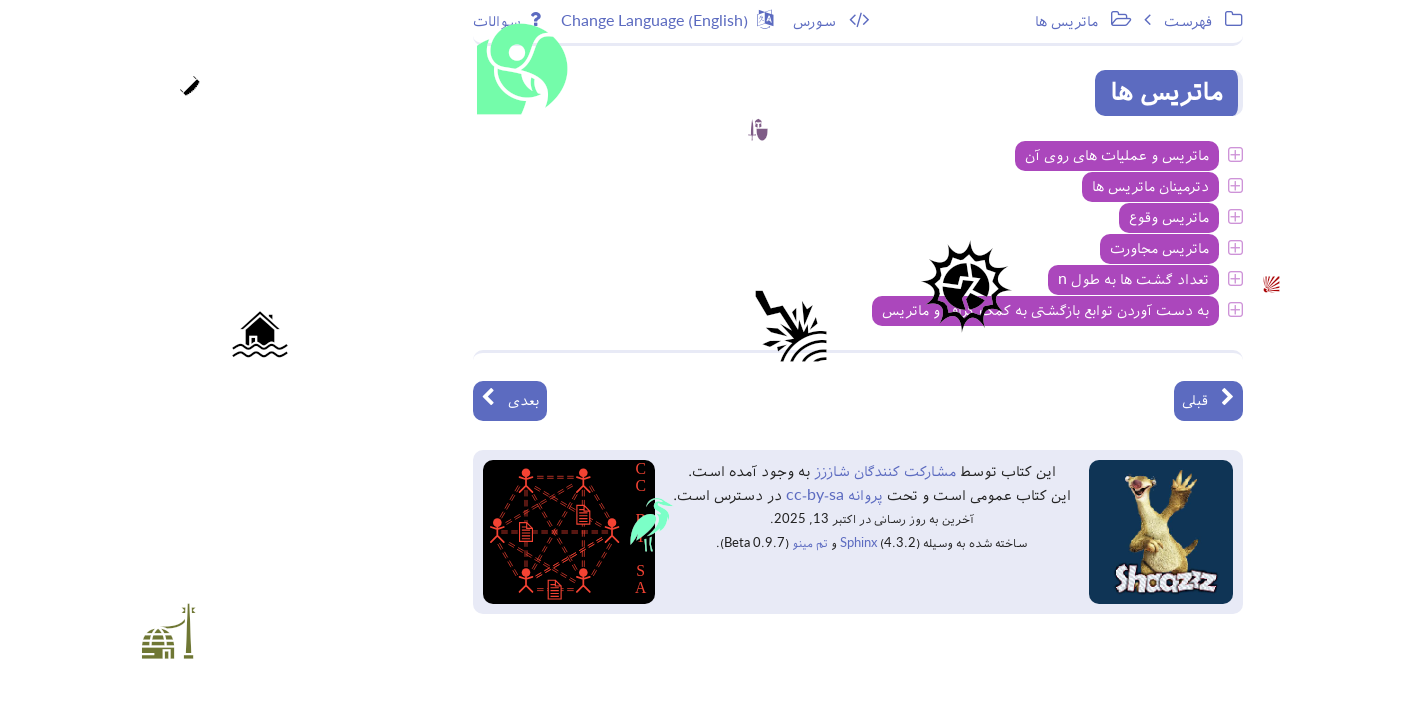 The height and width of the screenshot is (720, 1419). I want to click on heron bird icon for wildlife or nature category, so click(652, 524).